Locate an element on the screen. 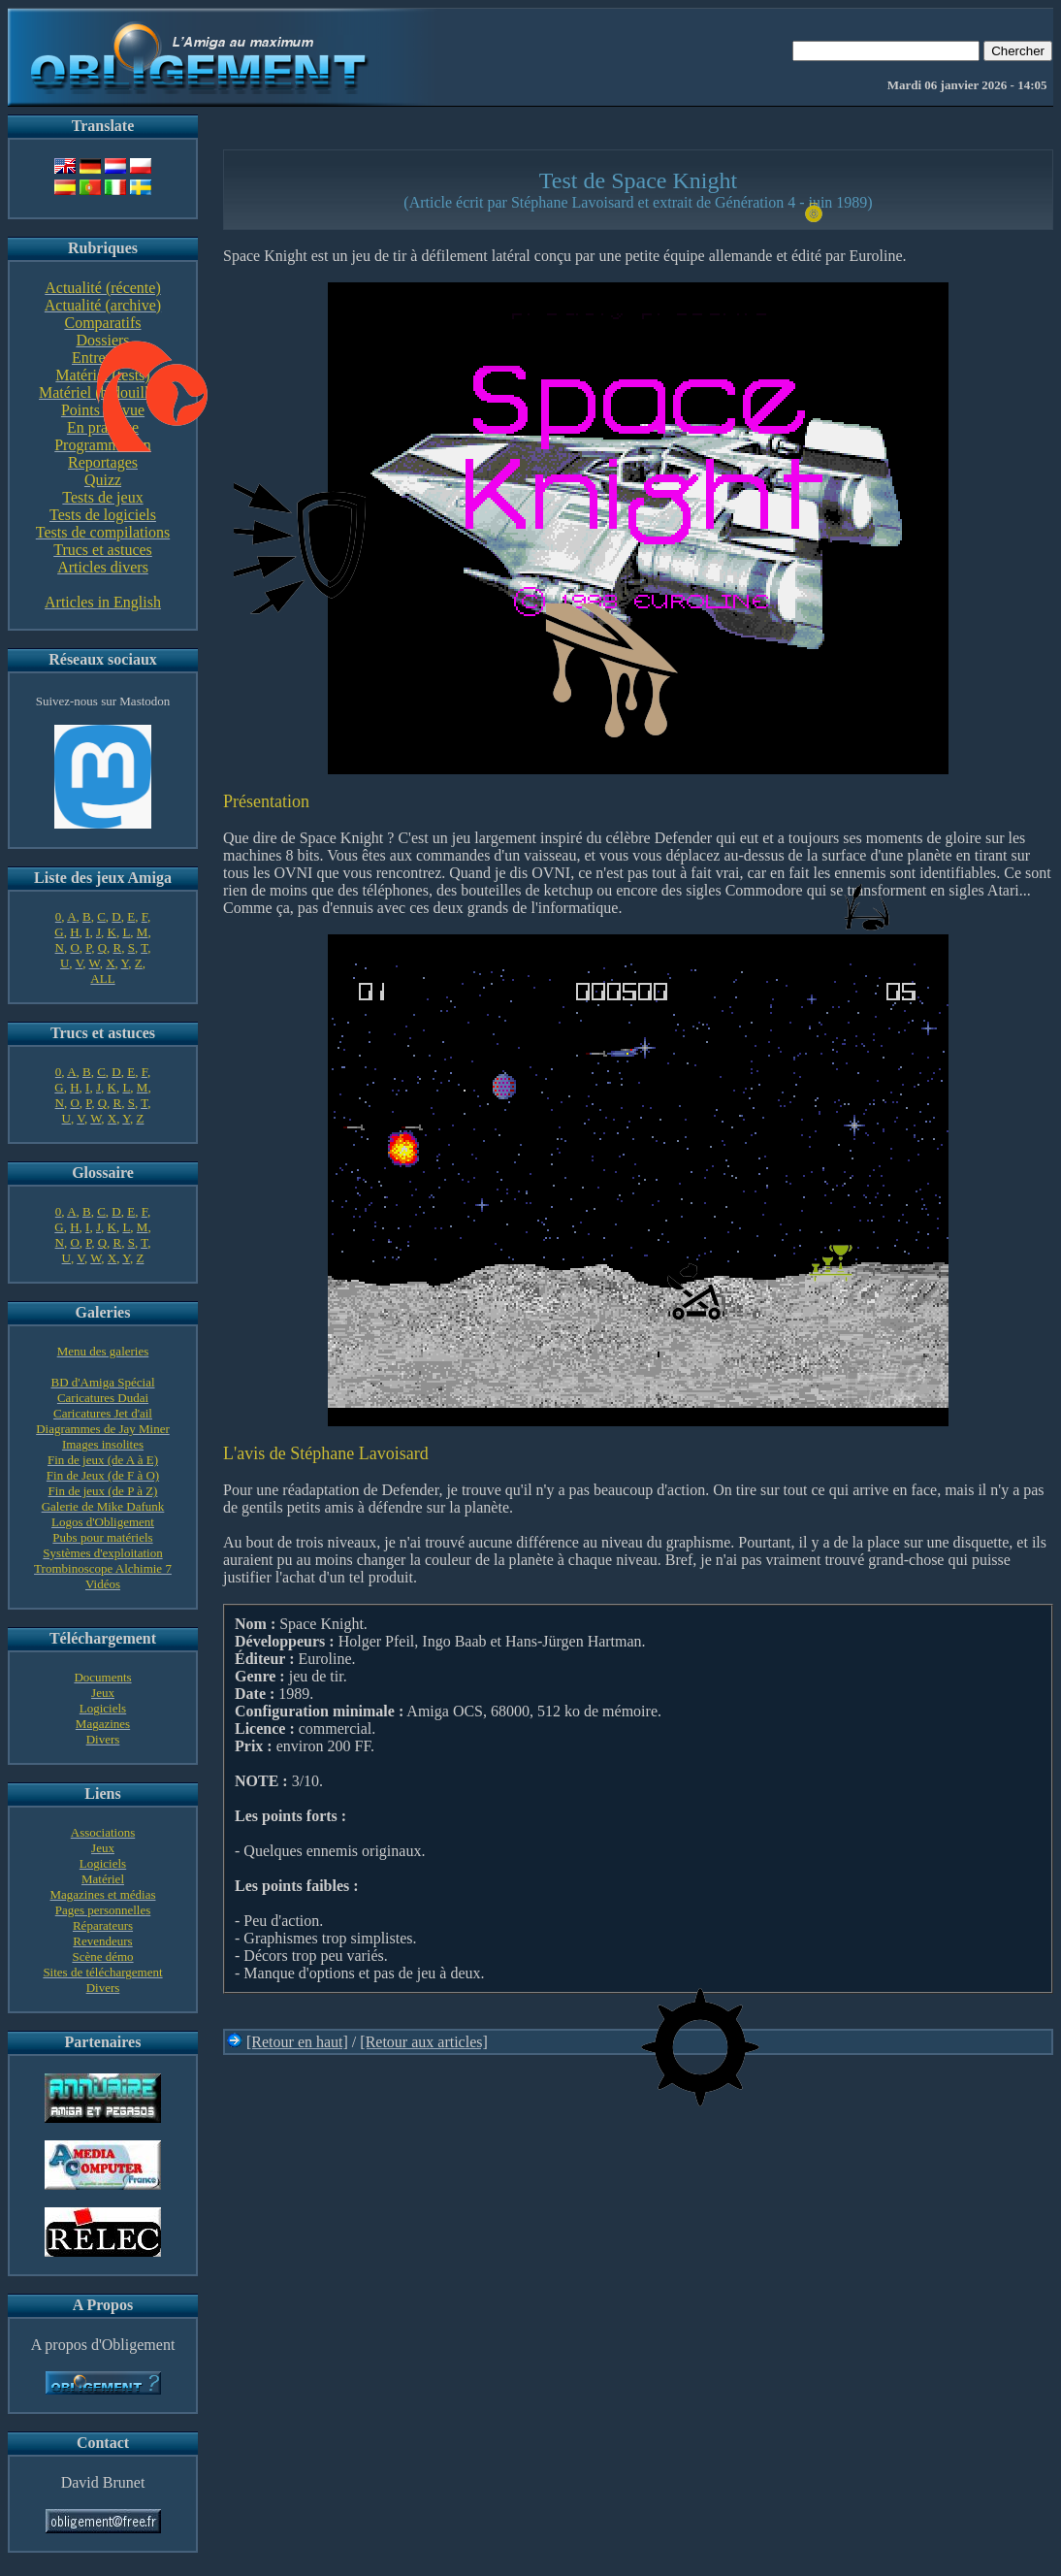 Image resolution: width=1061 pixels, height=2576 pixels. launch projectile in siege game is located at coordinates (696, 1290).